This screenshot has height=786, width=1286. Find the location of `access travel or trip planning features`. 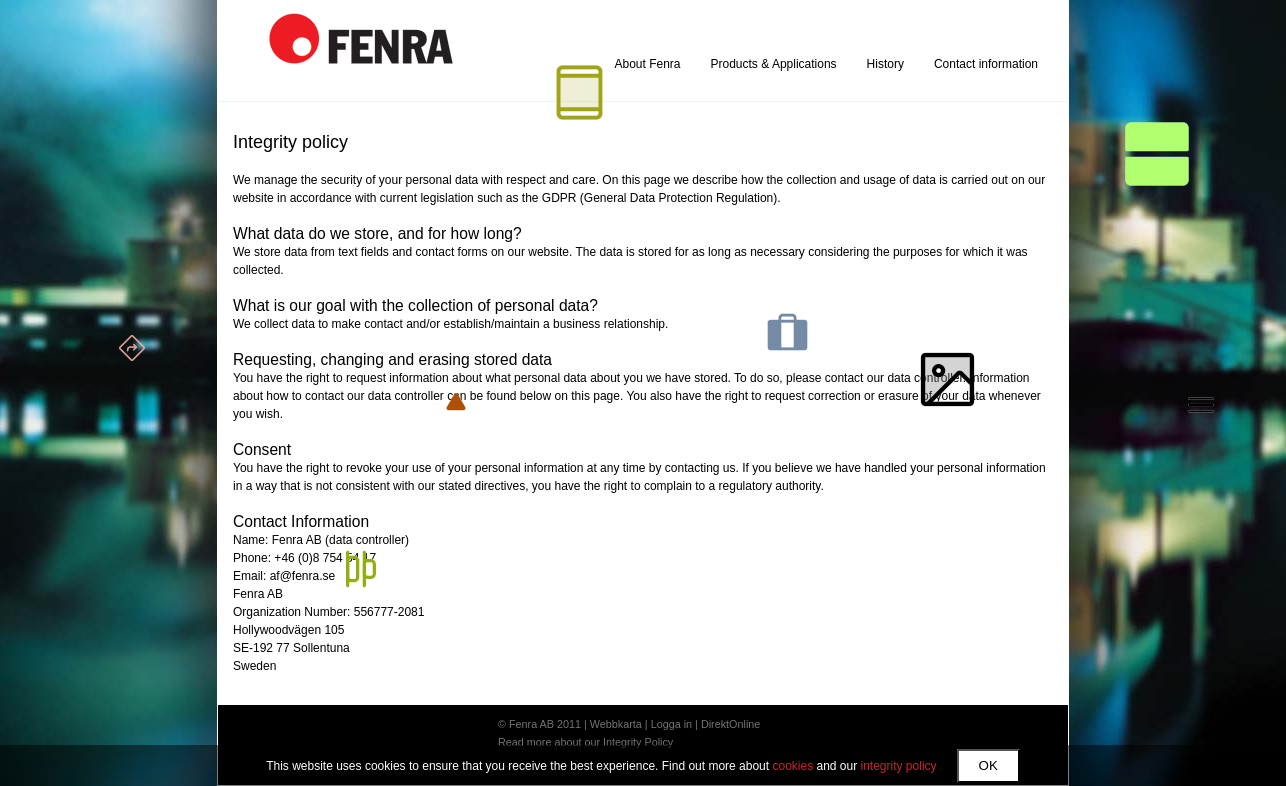

access travel or trip planning features is located at coordinates (787, 333).